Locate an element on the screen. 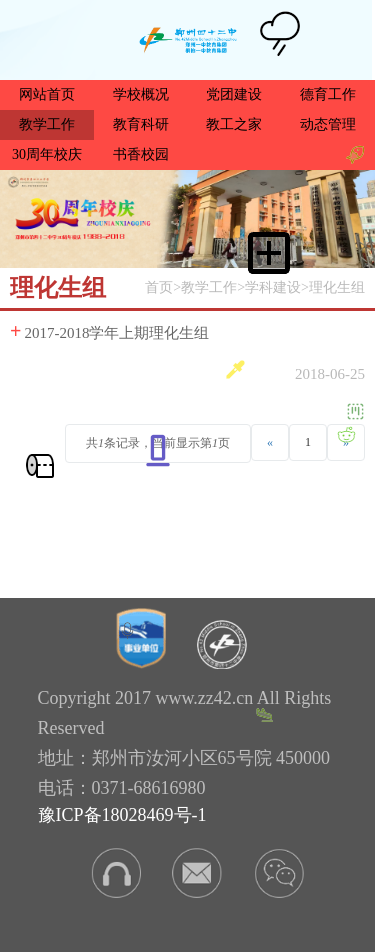 Image resolution: width=375 pixels, height=952 pixels. indicates flight arrival status is located at coordinates (264, 715).